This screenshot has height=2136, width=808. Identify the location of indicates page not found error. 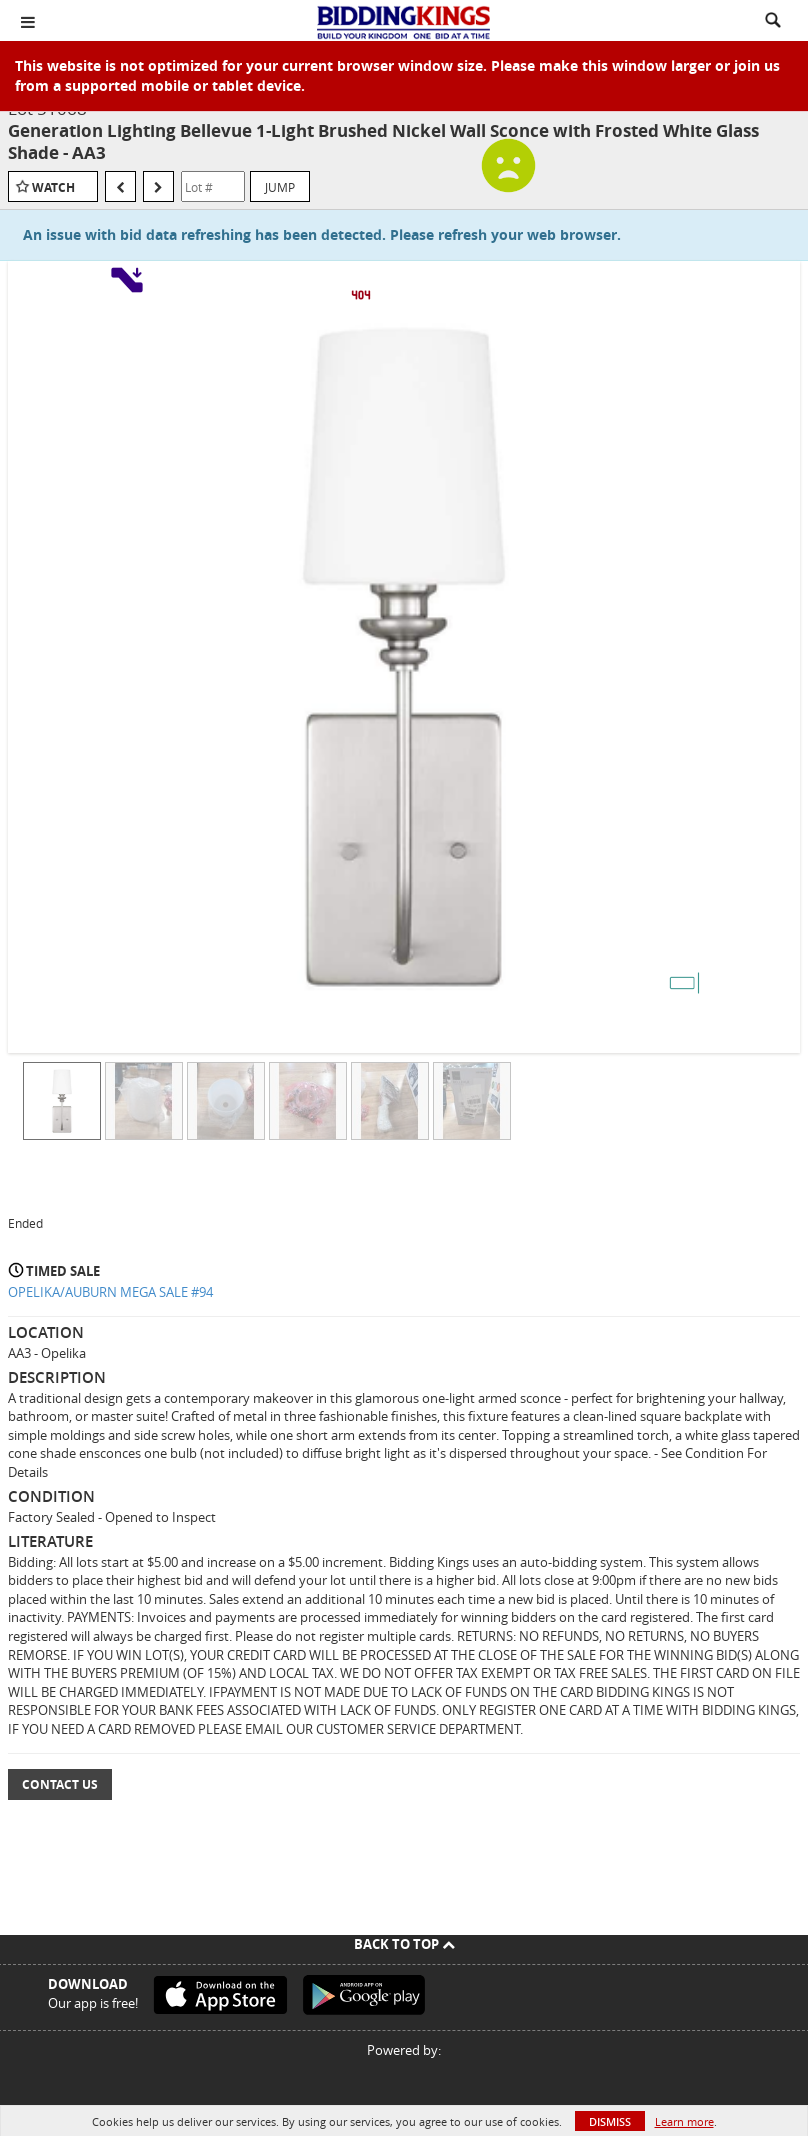
(361, 295).